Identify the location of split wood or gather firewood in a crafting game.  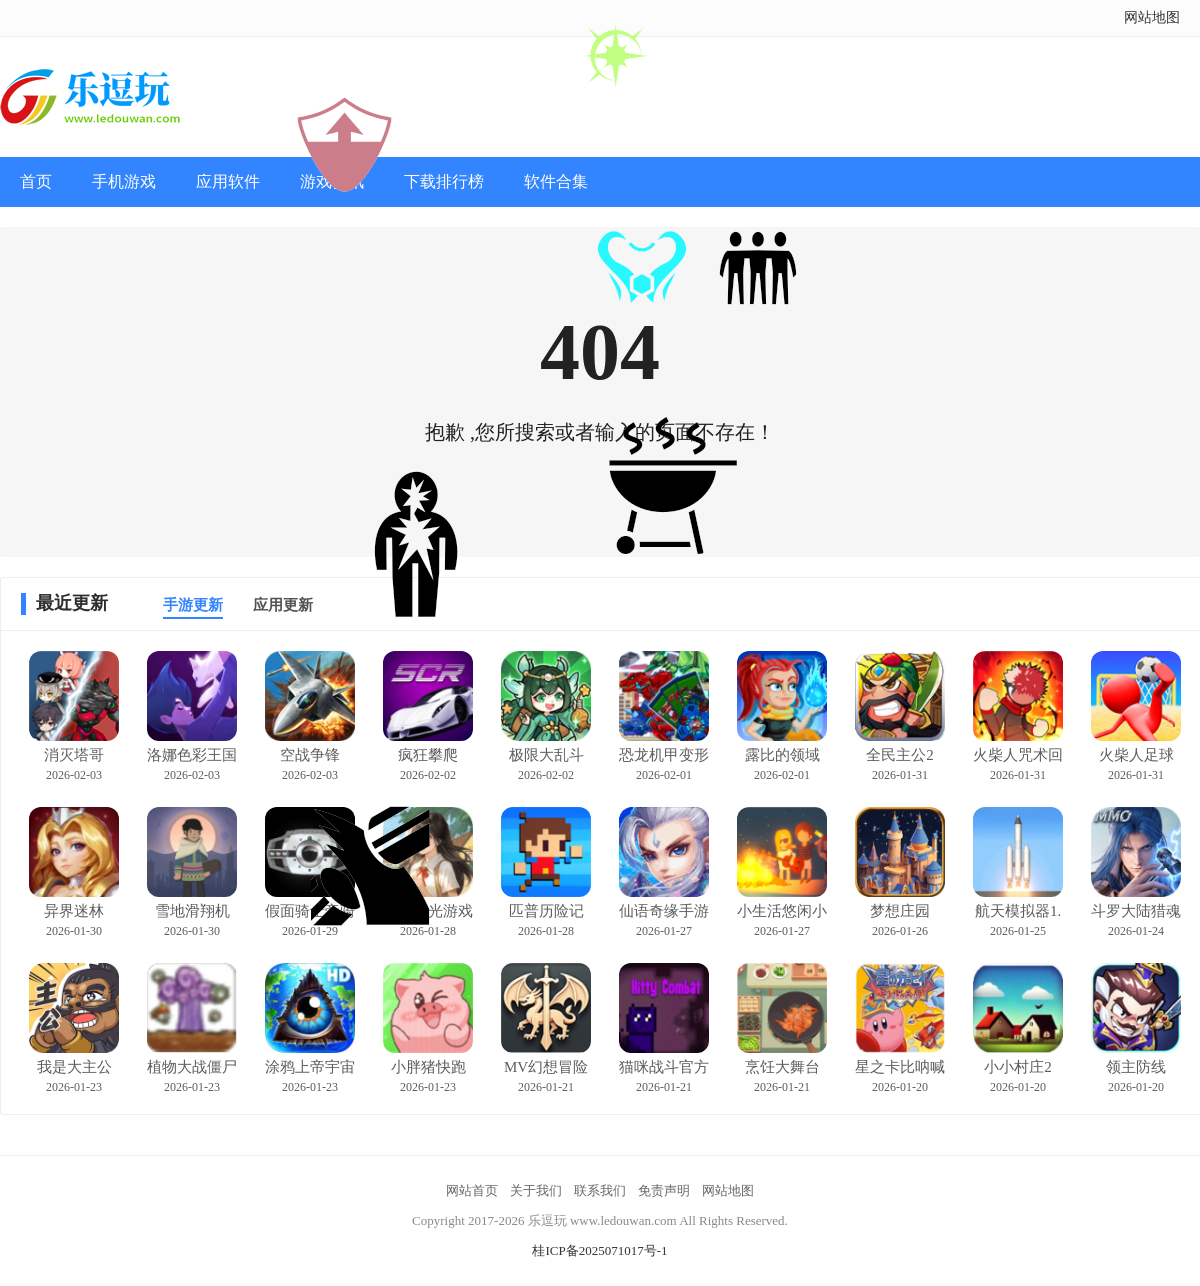
(370, 866).